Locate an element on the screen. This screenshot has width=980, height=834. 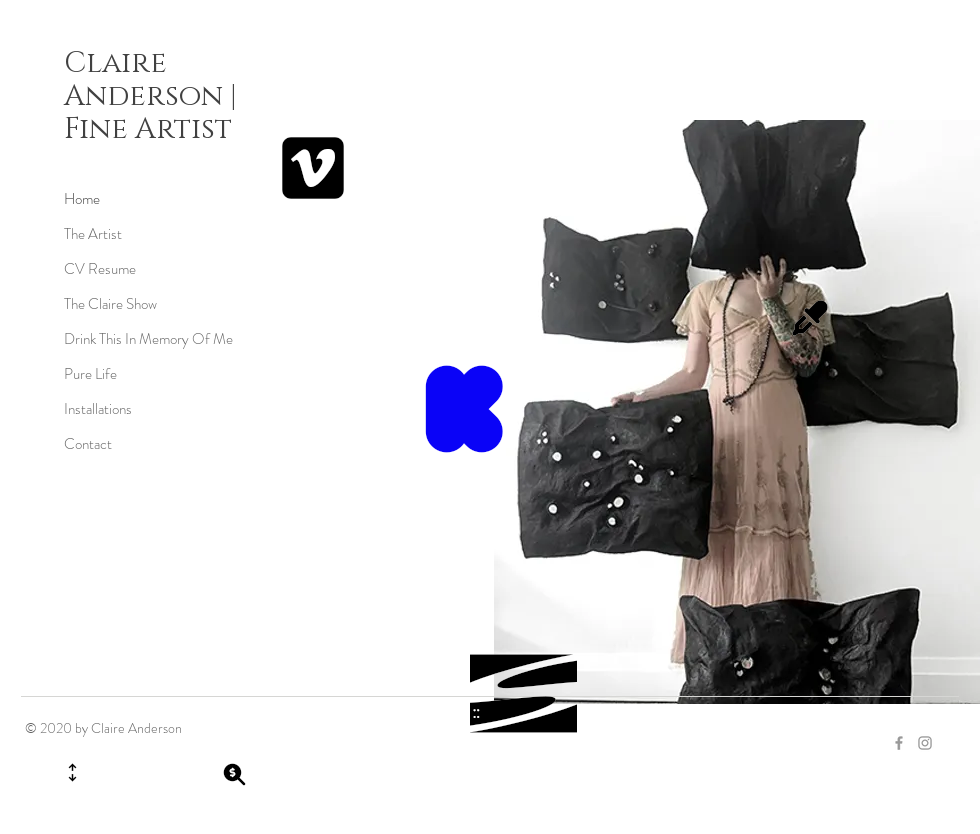
expand content vertically is located at coordinates (72, 772).